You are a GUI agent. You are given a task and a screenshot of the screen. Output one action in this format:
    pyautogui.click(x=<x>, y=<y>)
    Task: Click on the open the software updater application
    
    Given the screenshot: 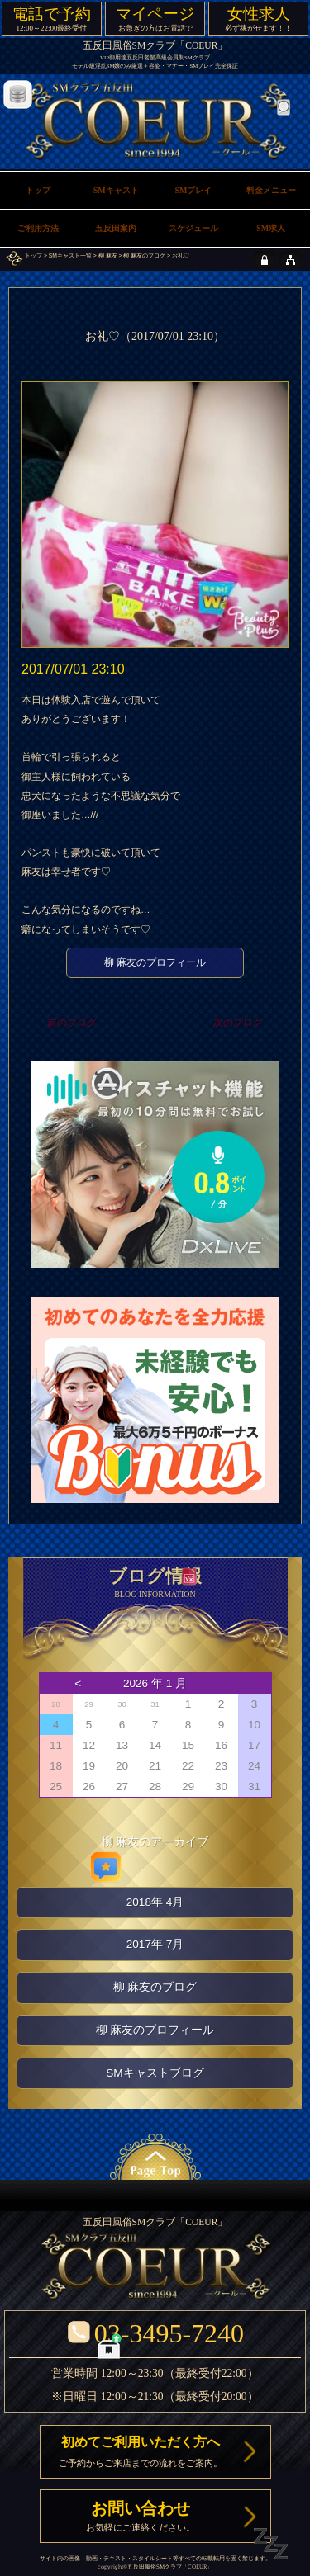 What is the action you would take?
    pyautogui.click(x=107, y=1083)
    